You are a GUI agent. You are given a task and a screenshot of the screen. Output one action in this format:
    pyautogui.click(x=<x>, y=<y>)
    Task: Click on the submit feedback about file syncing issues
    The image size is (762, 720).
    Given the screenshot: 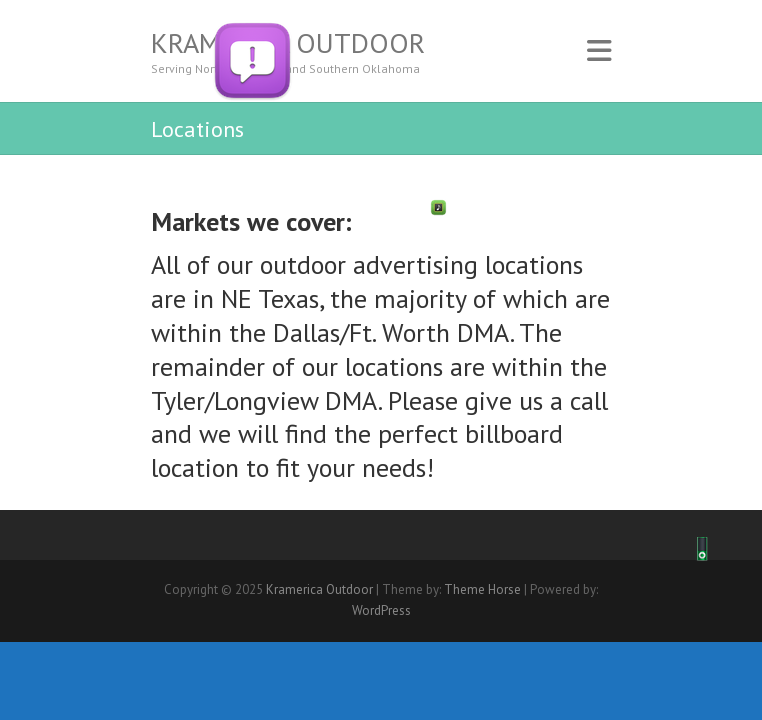 What is the action you would take?
    pyautogui.click(x=252, y=60)
    